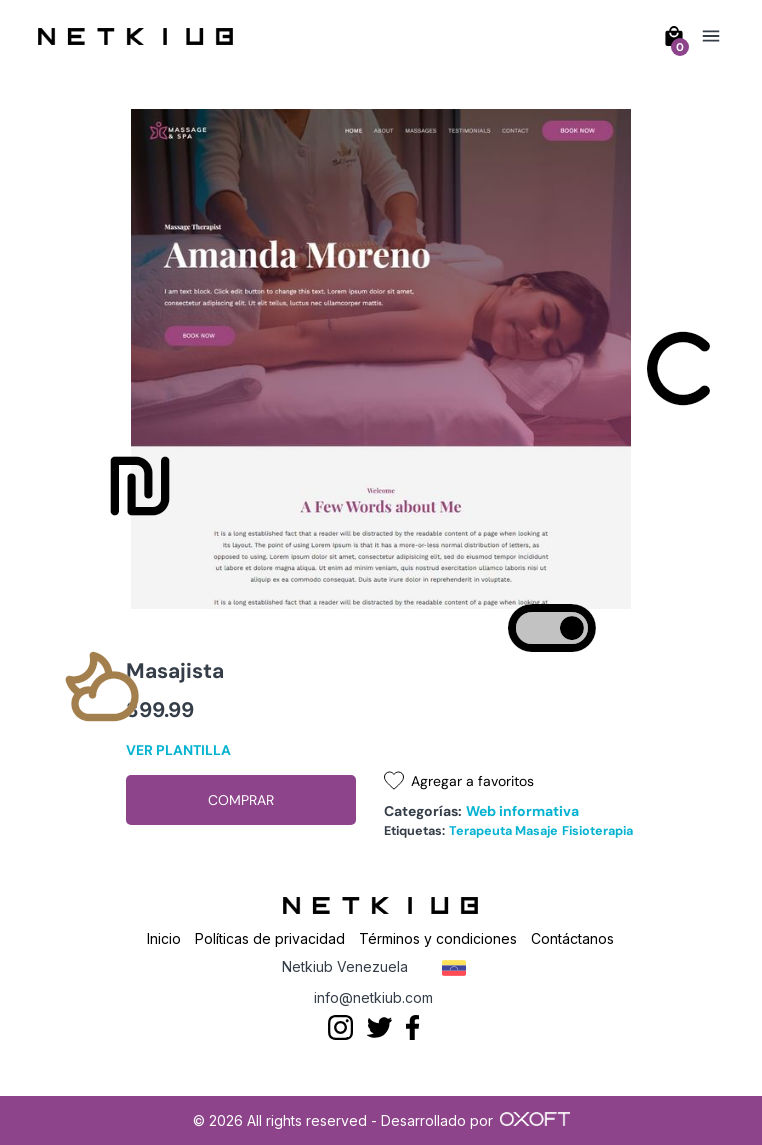 This screenshot has height=1145, width=762. I want to click on indicates nighttime or evening weather conditions, so click(100, 690).